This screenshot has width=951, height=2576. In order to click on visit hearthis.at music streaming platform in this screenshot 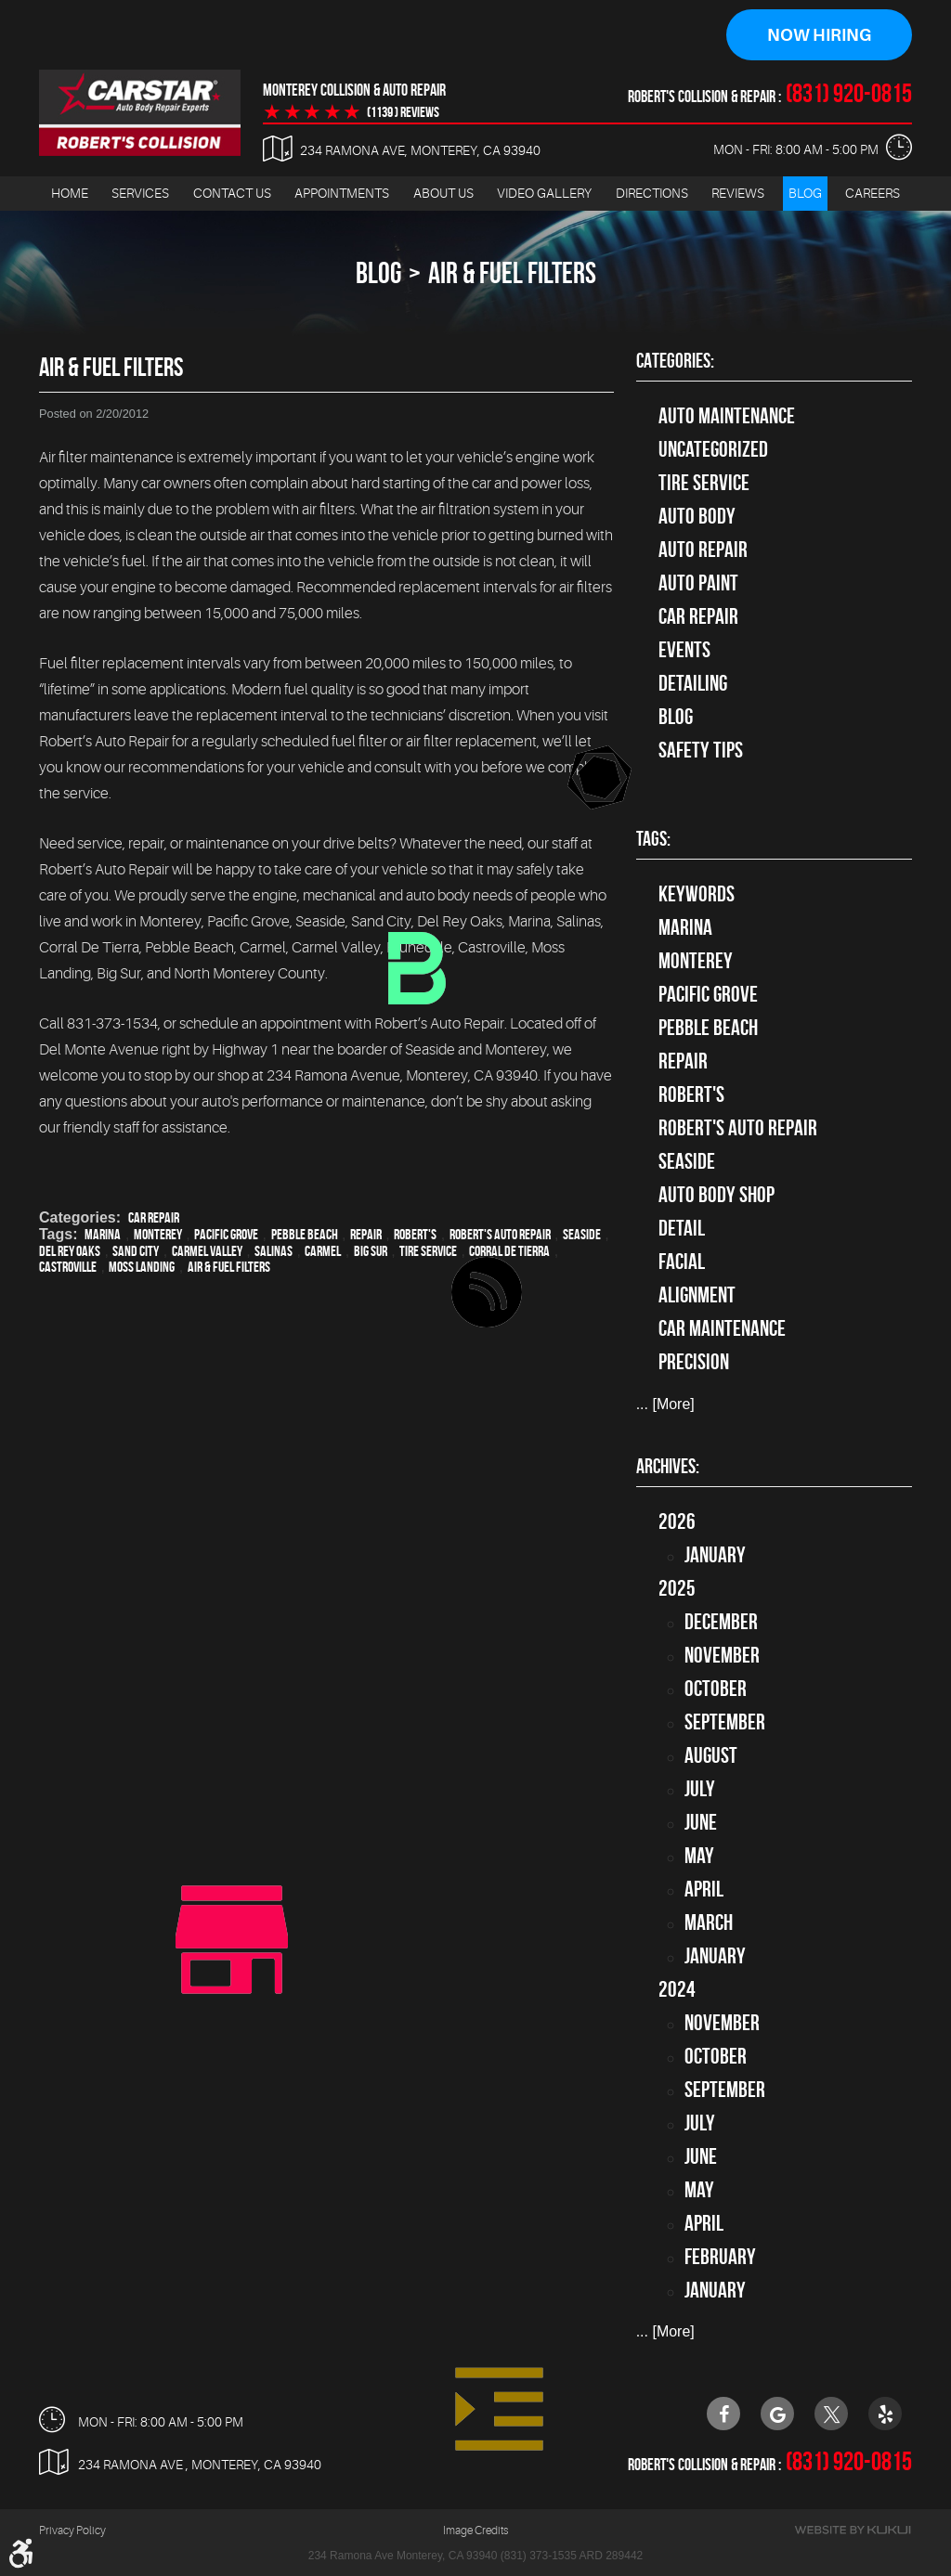, I will do `click(487, 1292)`.